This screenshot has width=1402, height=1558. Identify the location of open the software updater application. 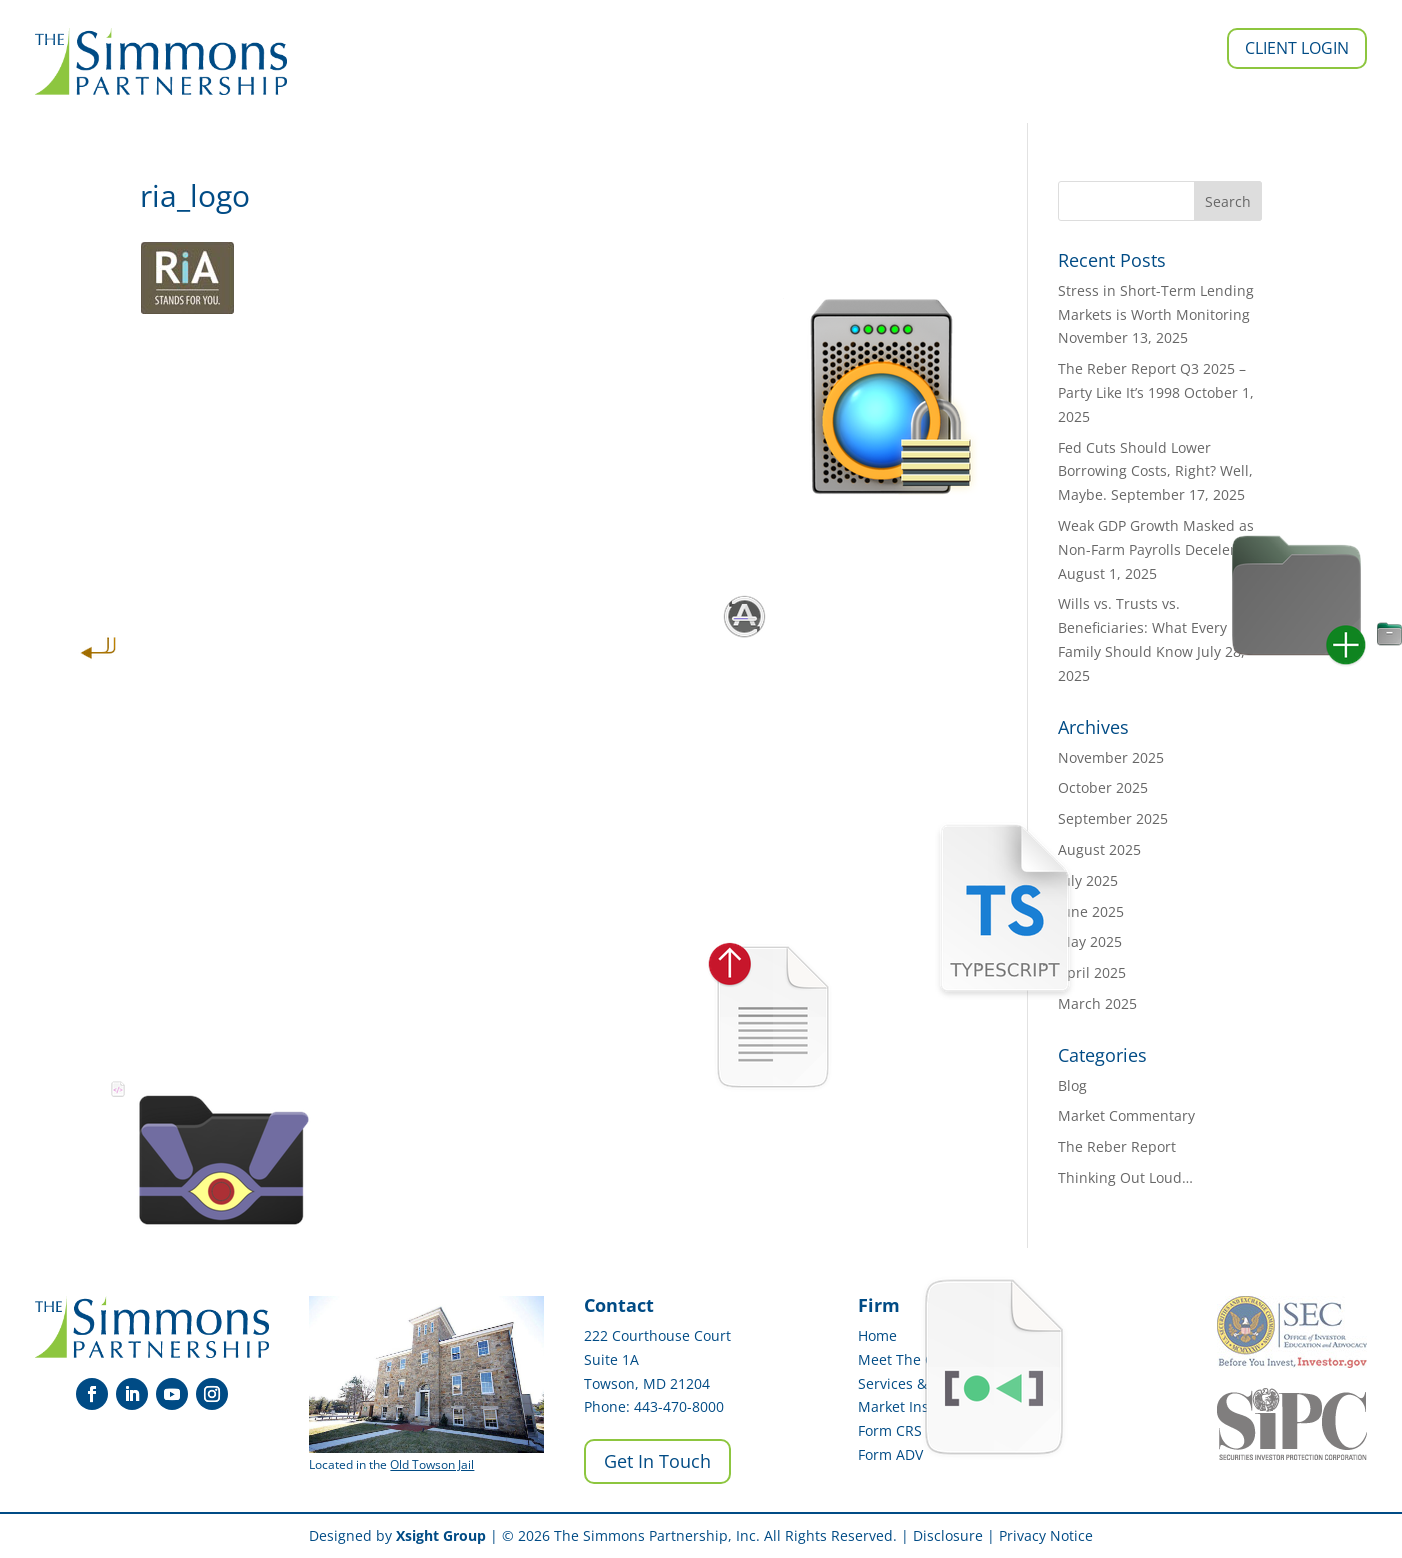
(744, 616).